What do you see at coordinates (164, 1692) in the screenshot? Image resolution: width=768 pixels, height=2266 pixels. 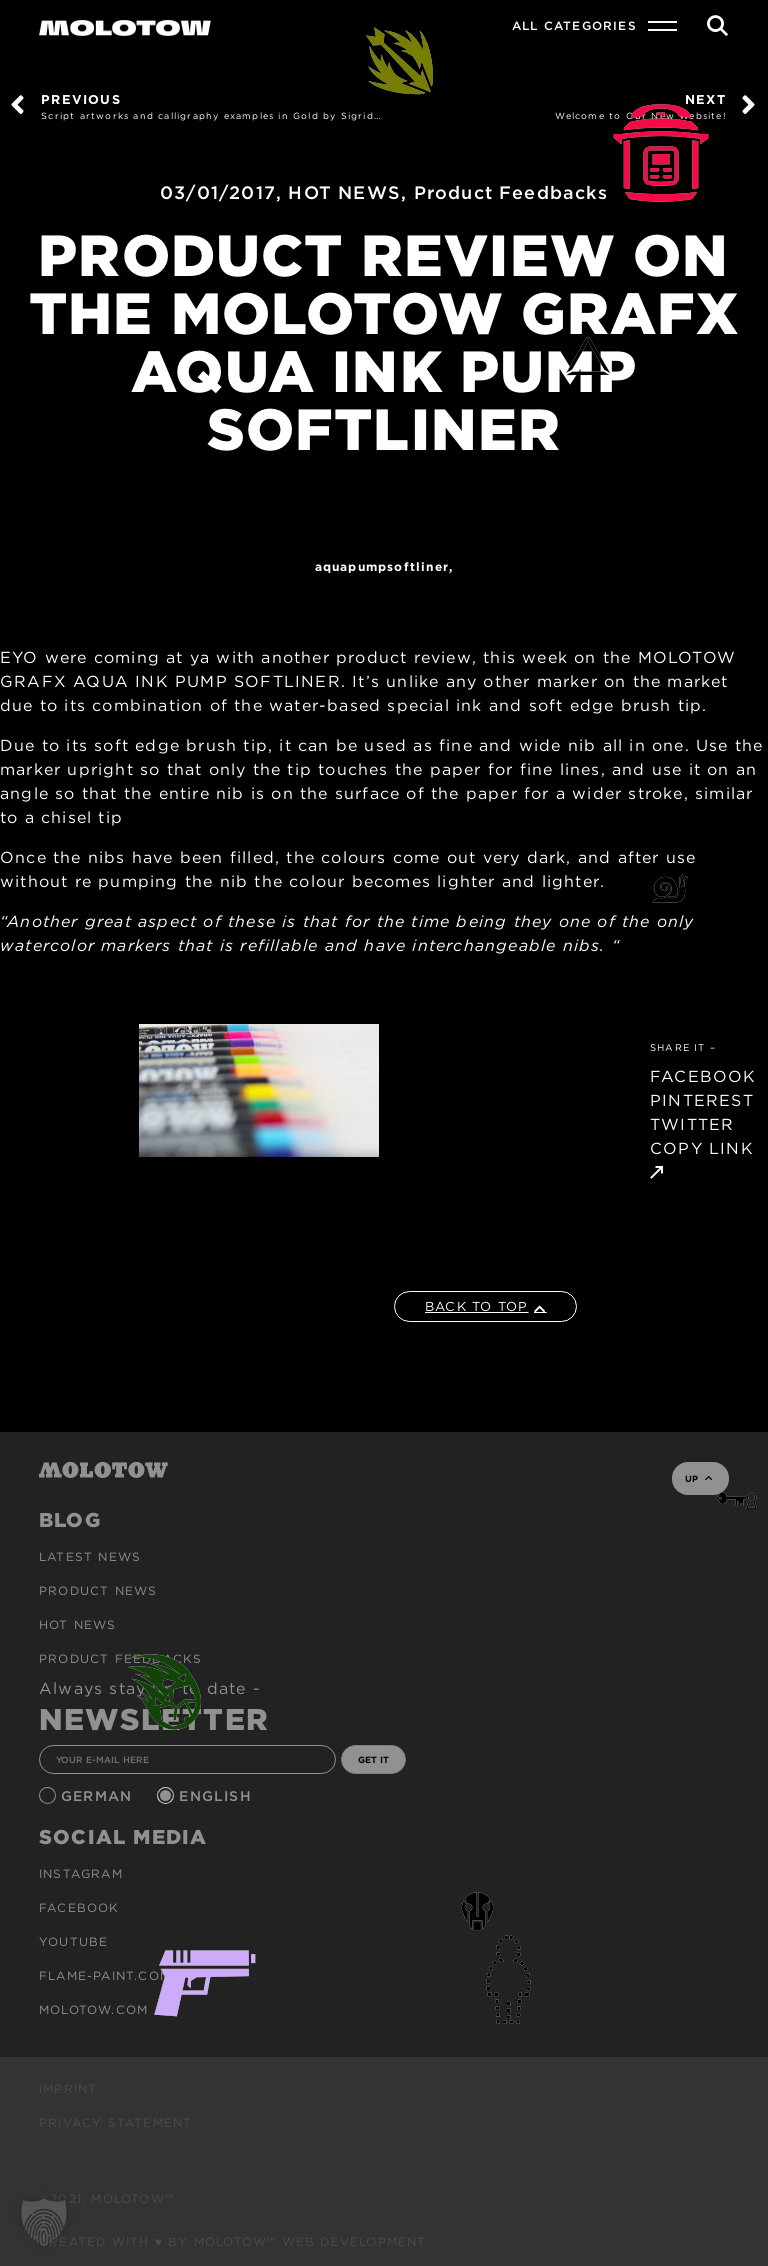 I see `throw charcoal or debris item` at bounding box center [164, 1692].